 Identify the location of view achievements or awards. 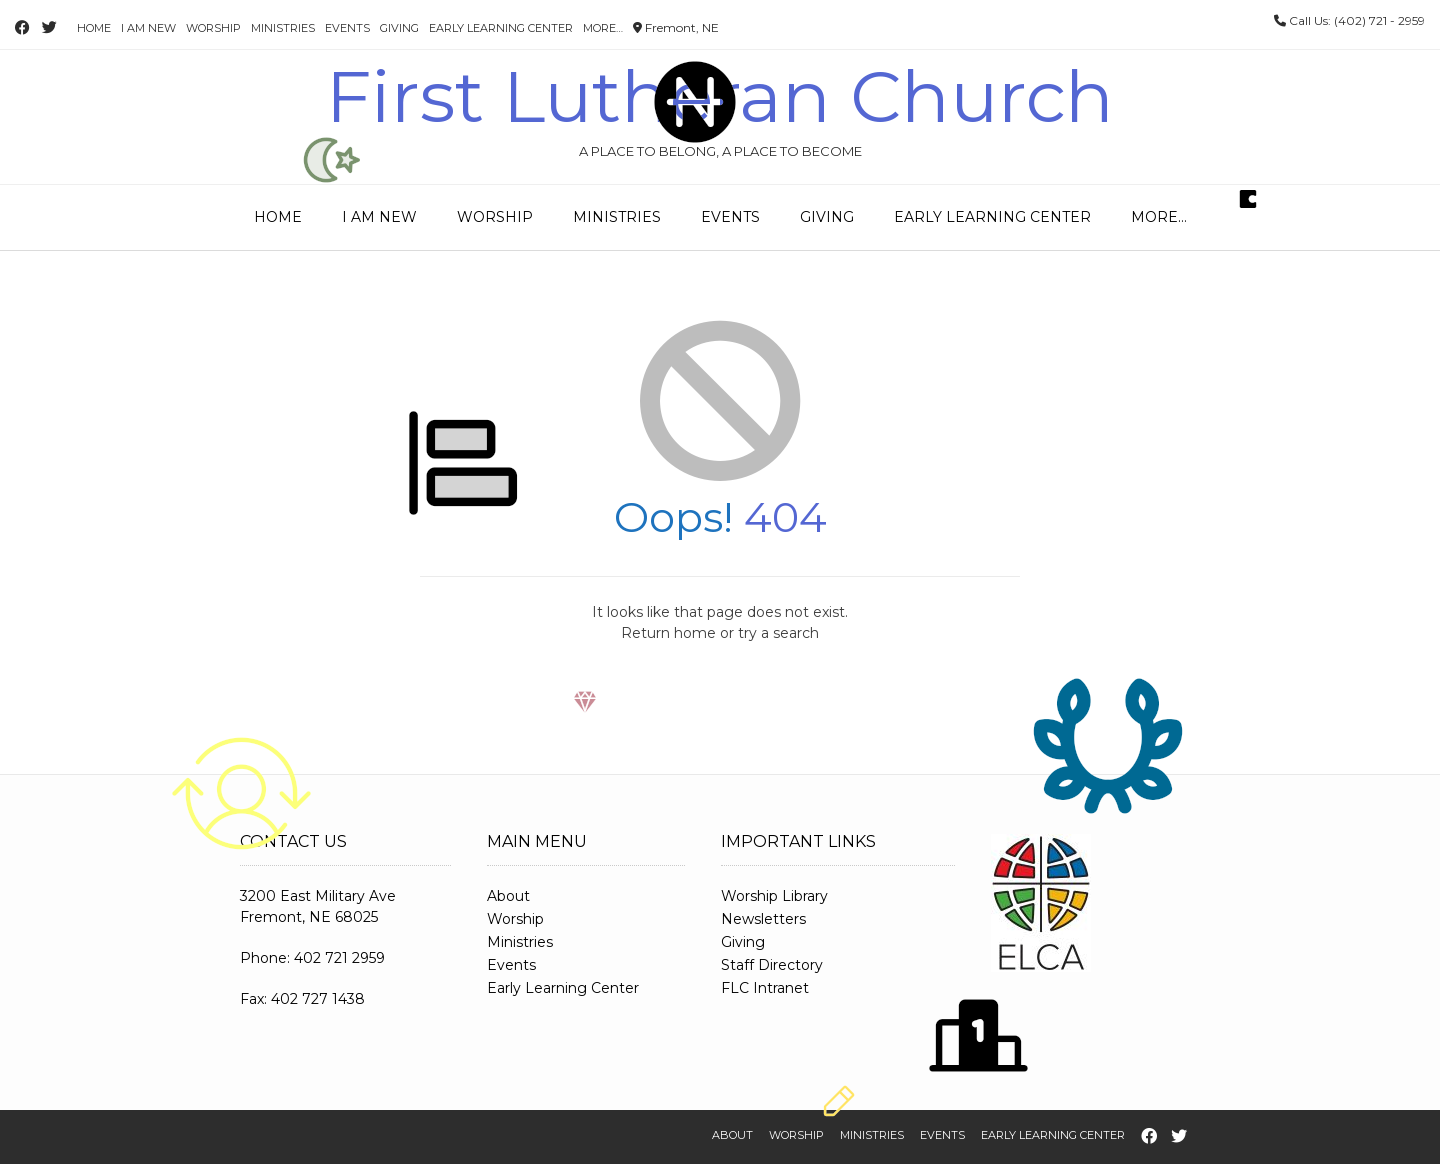
(1108, 746).